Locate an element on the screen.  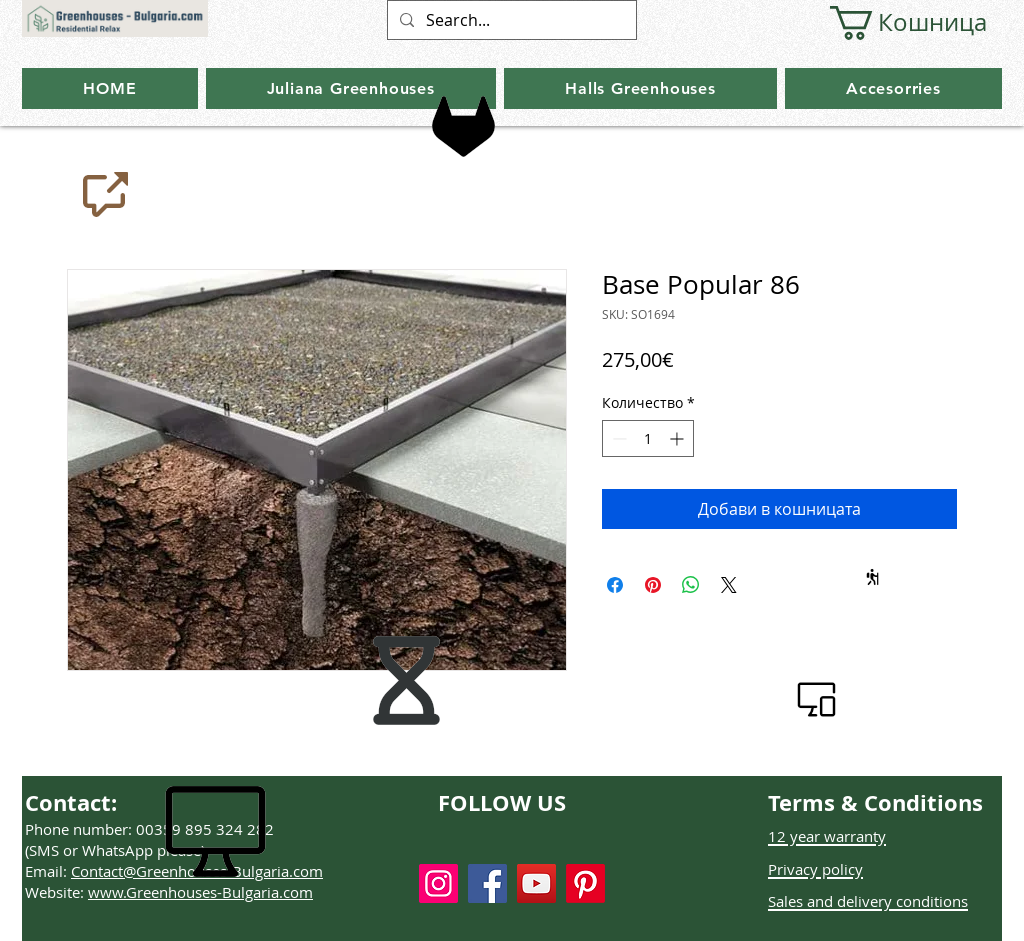
access hiking trails or outdoor activities is located at coordinates (873, 577).